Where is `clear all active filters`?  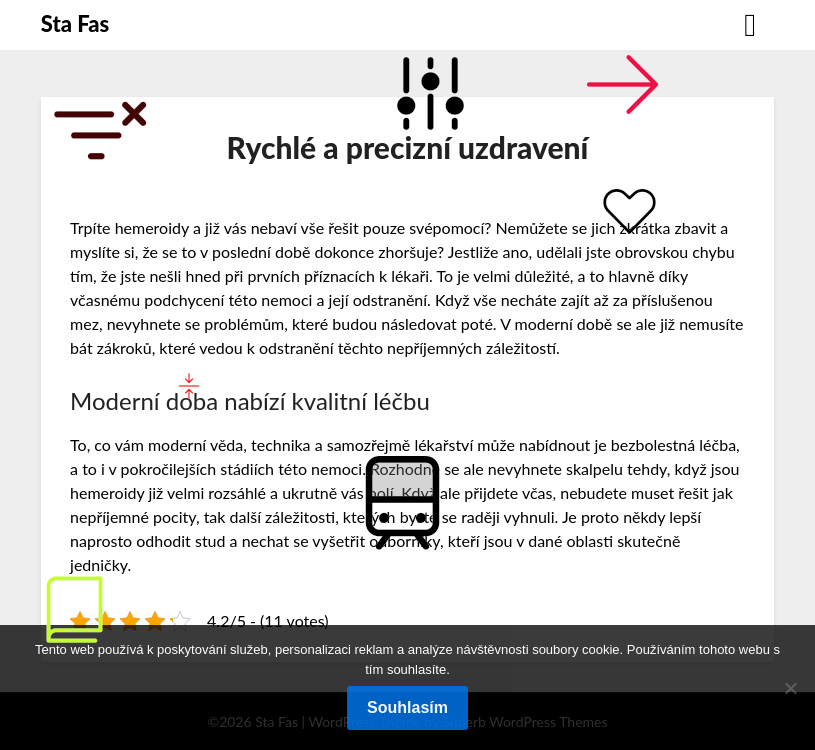
clear all active filters is located at coordinates (100, 136).